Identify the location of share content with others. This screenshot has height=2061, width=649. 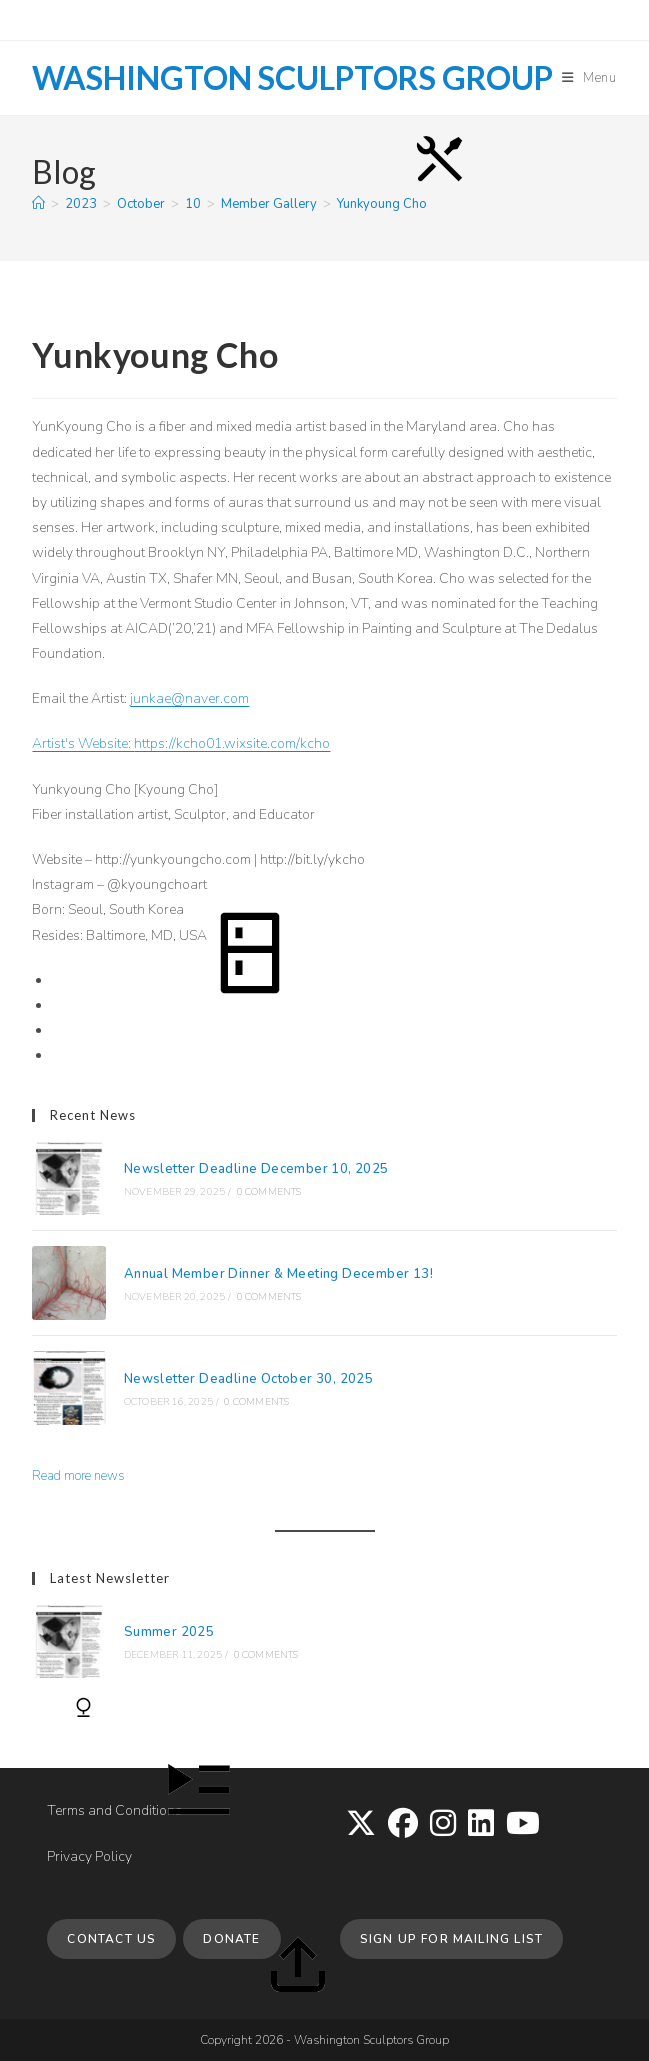
(298, 1965).